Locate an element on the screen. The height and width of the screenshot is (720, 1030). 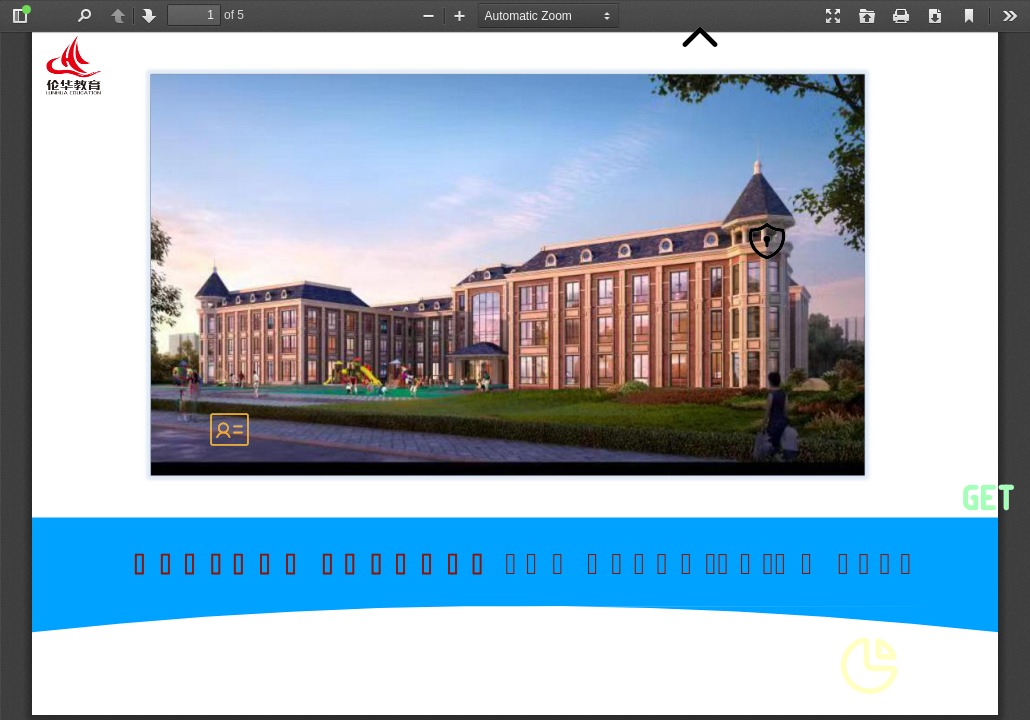
indicates an HTTP GET request method is located at coordinates (988, 497).